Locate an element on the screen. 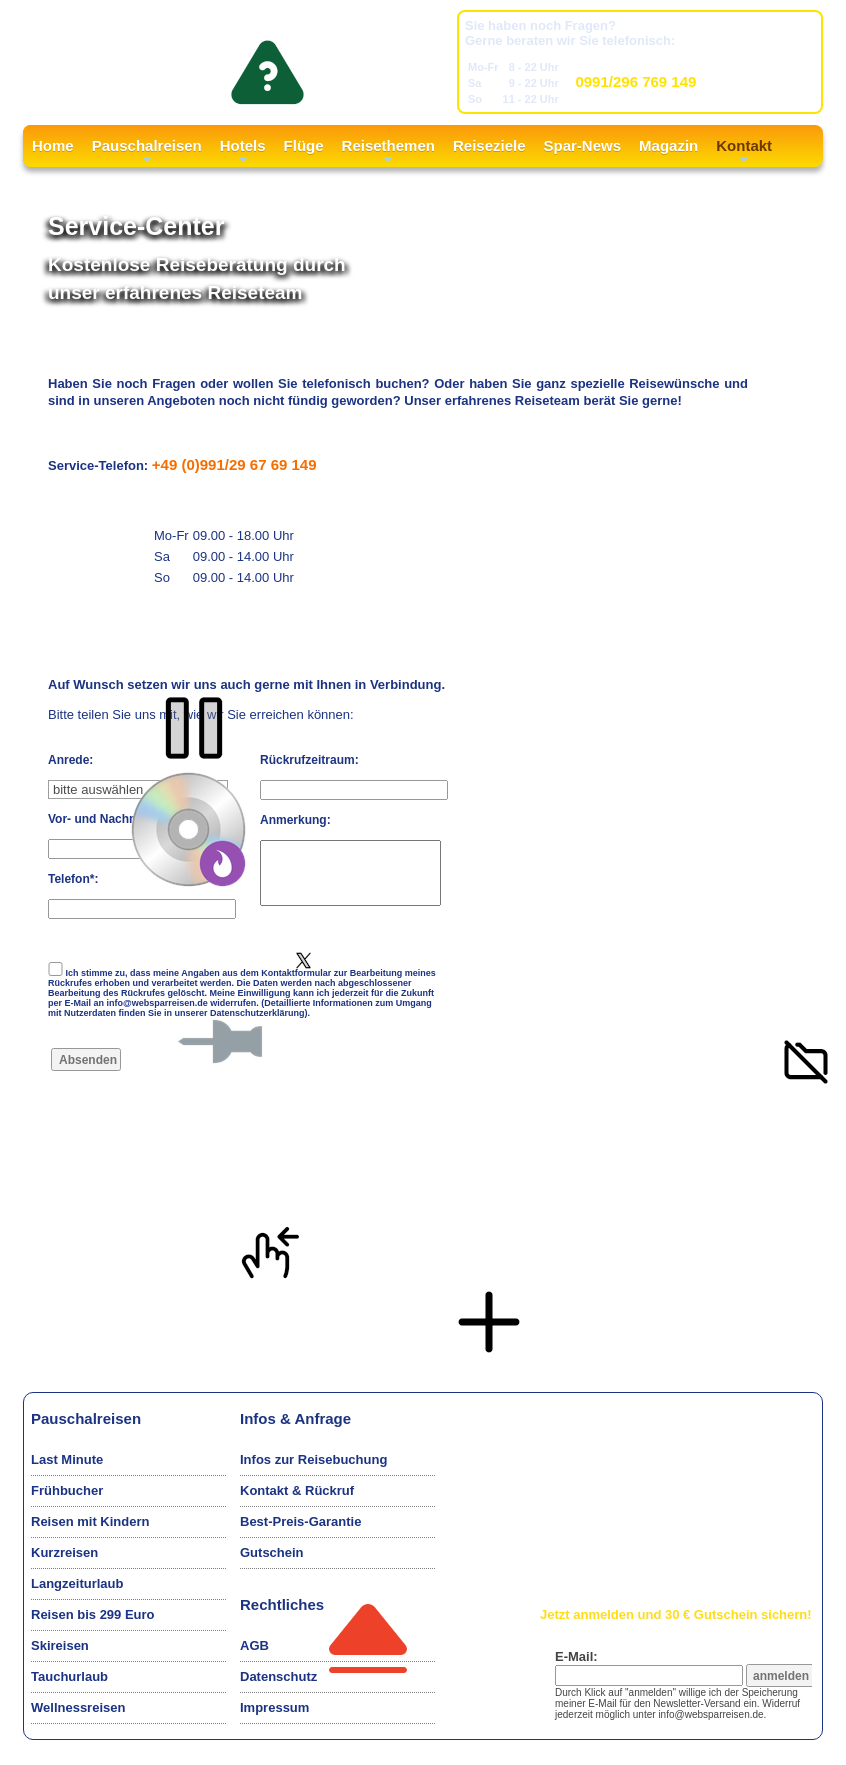  folder access is disabled or unavailable is located at coordinates (806, 1062).